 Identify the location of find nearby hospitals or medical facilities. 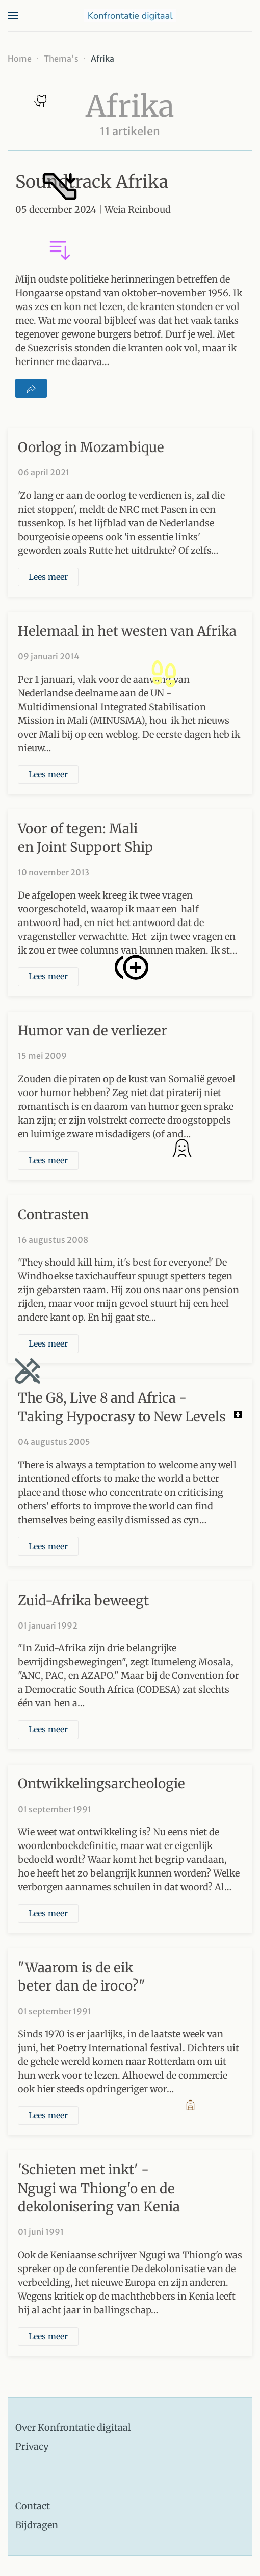
(238, 1414).